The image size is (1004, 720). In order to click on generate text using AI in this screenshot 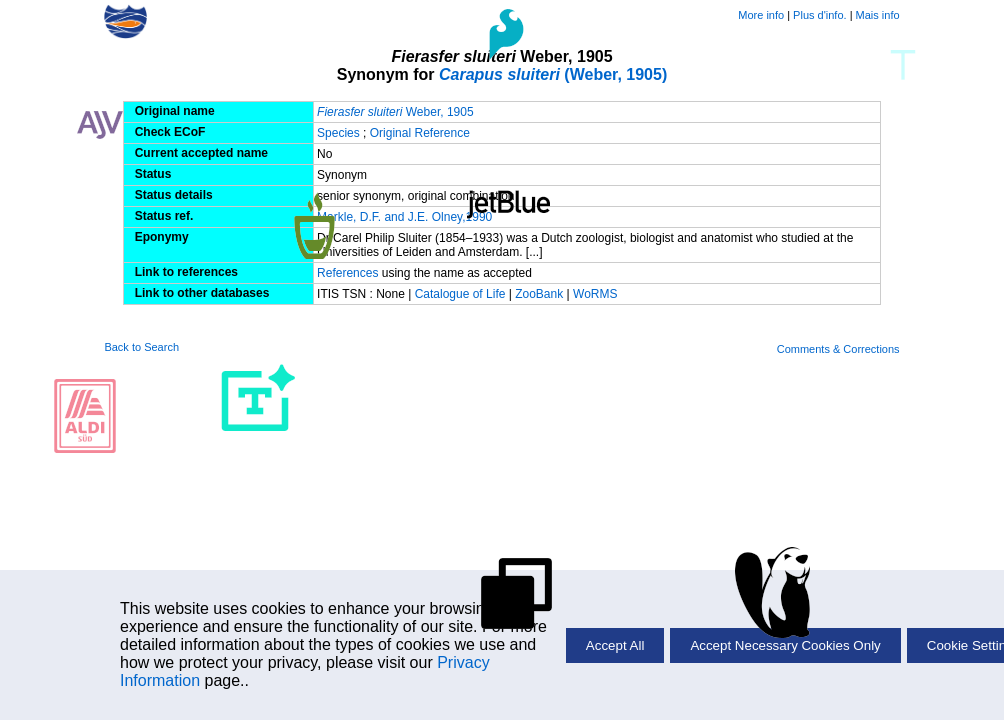, I will do `click(255, 401)`.